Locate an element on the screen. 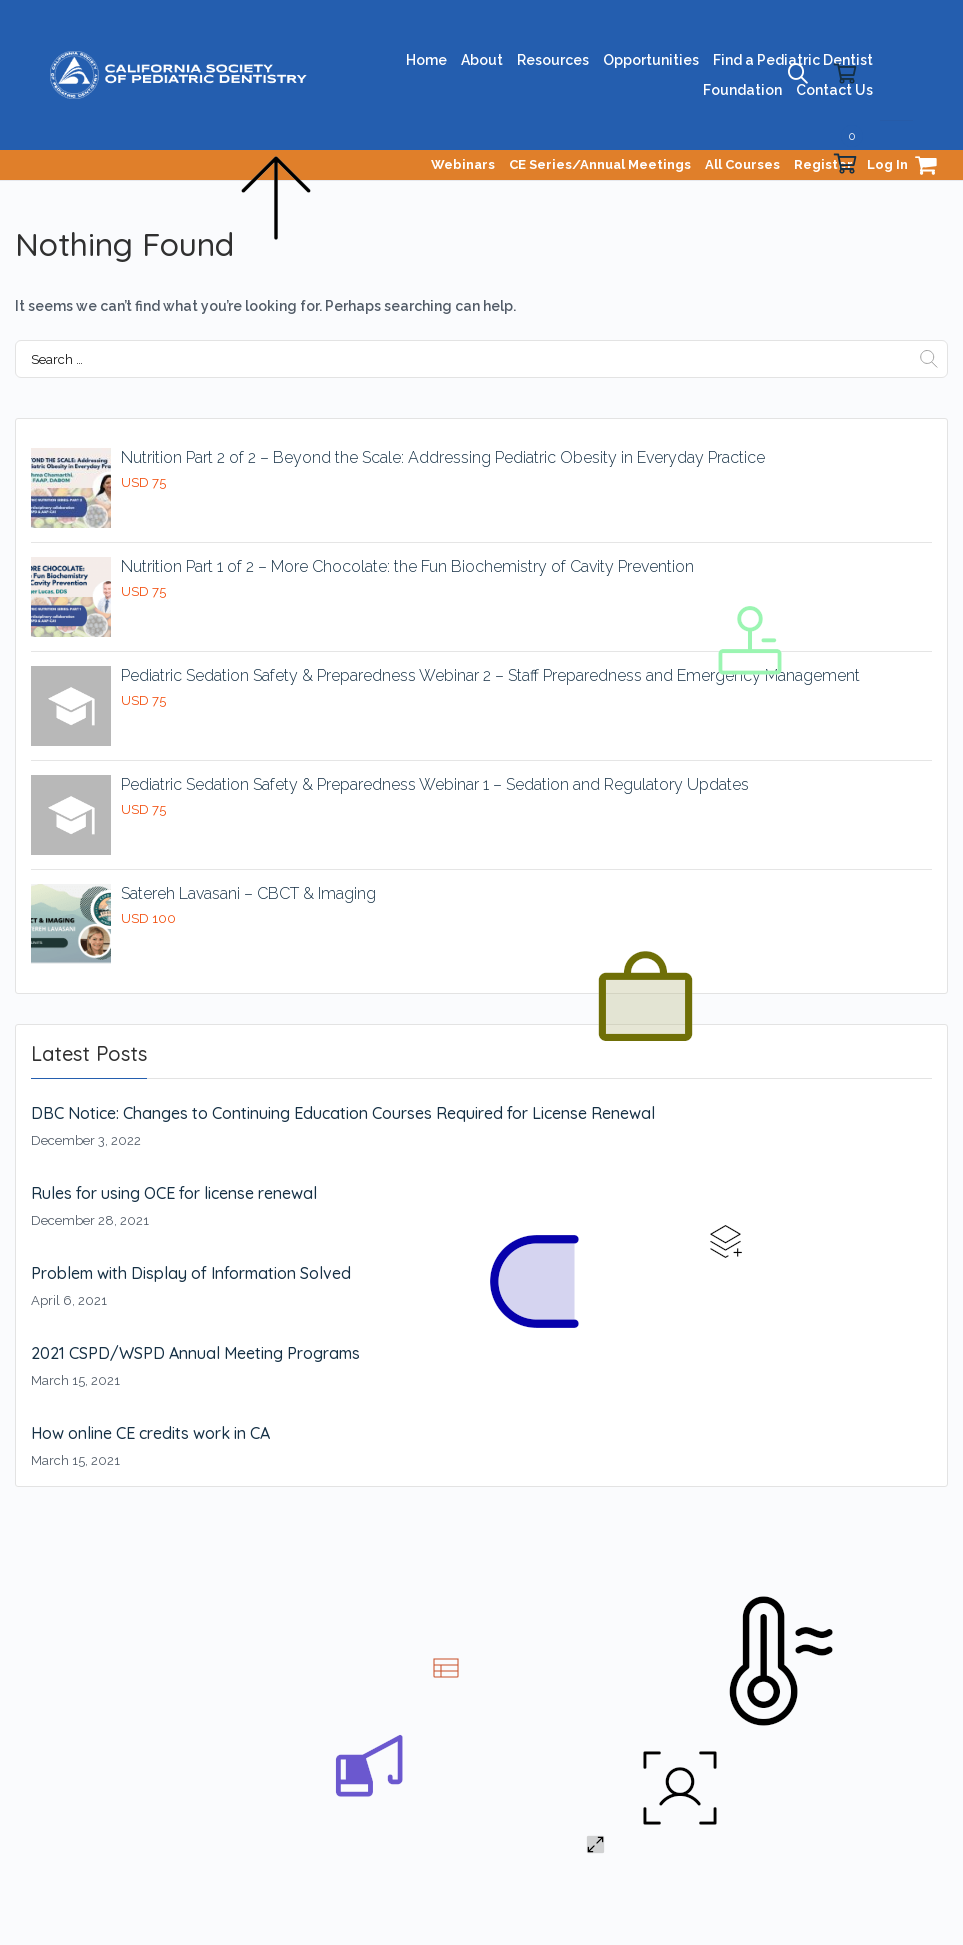  view data in table format is located at coordinates (446, 1668).